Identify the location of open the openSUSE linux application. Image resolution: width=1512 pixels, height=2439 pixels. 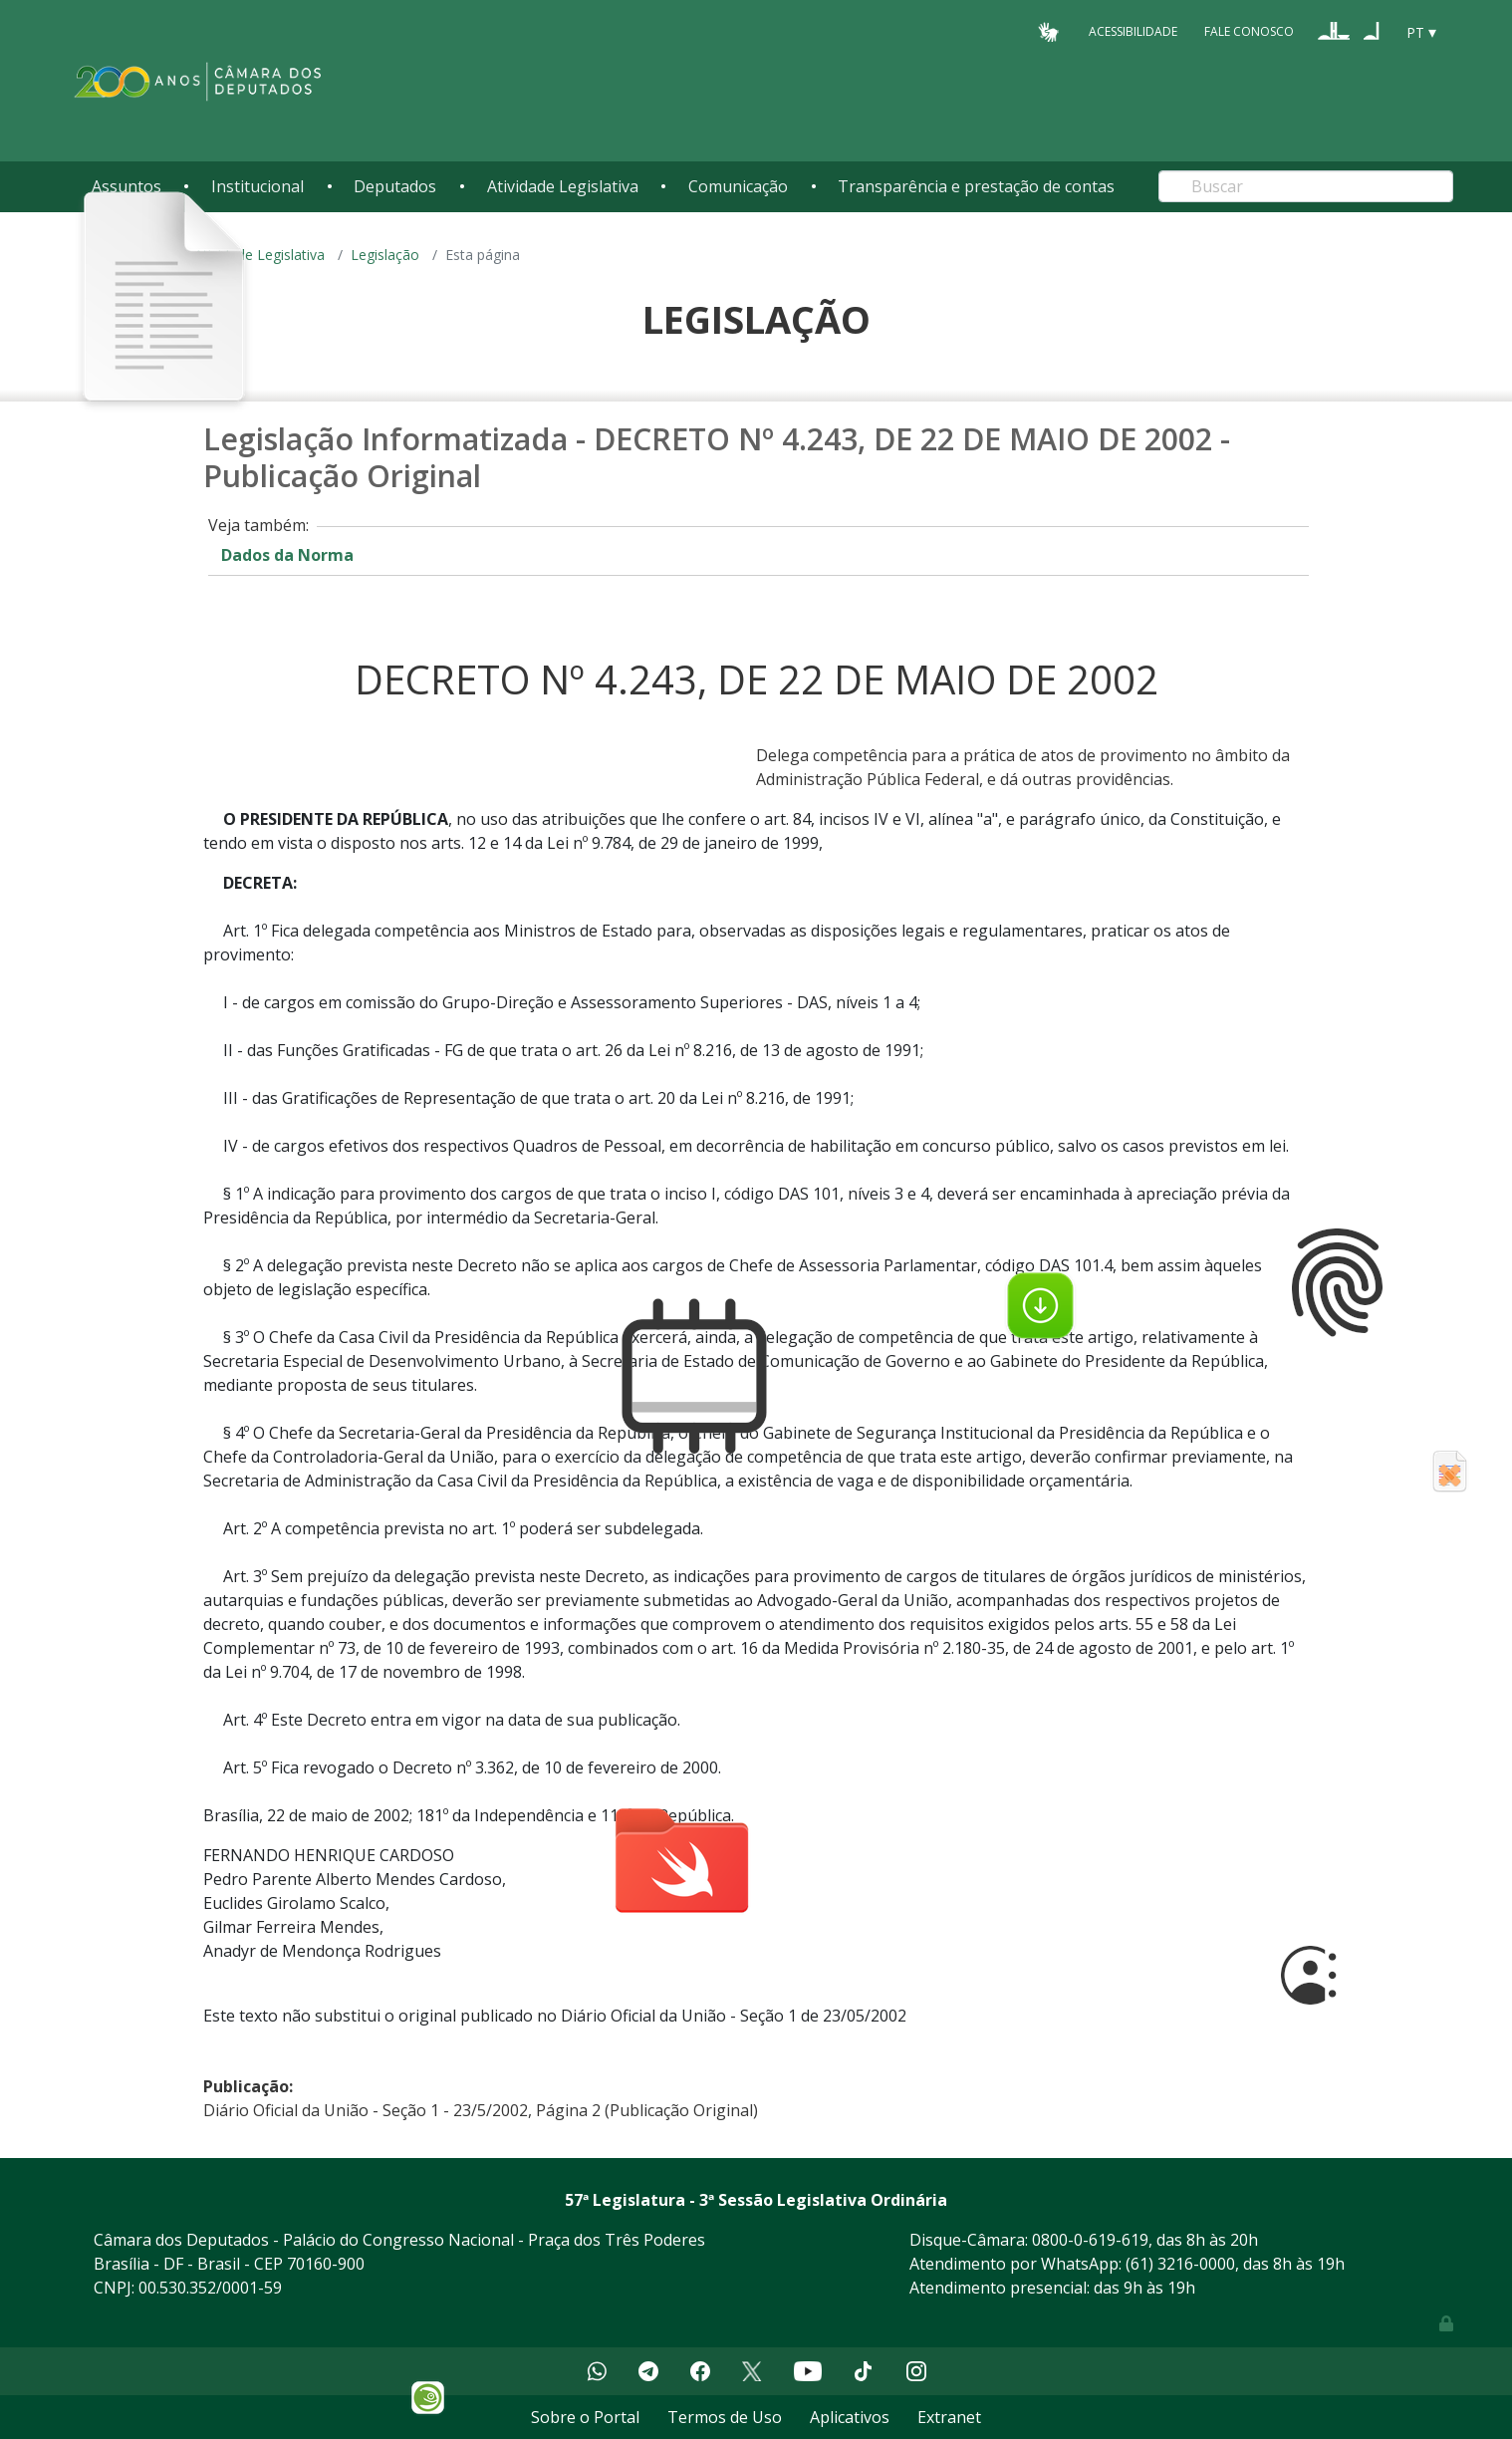
(427, 2397).